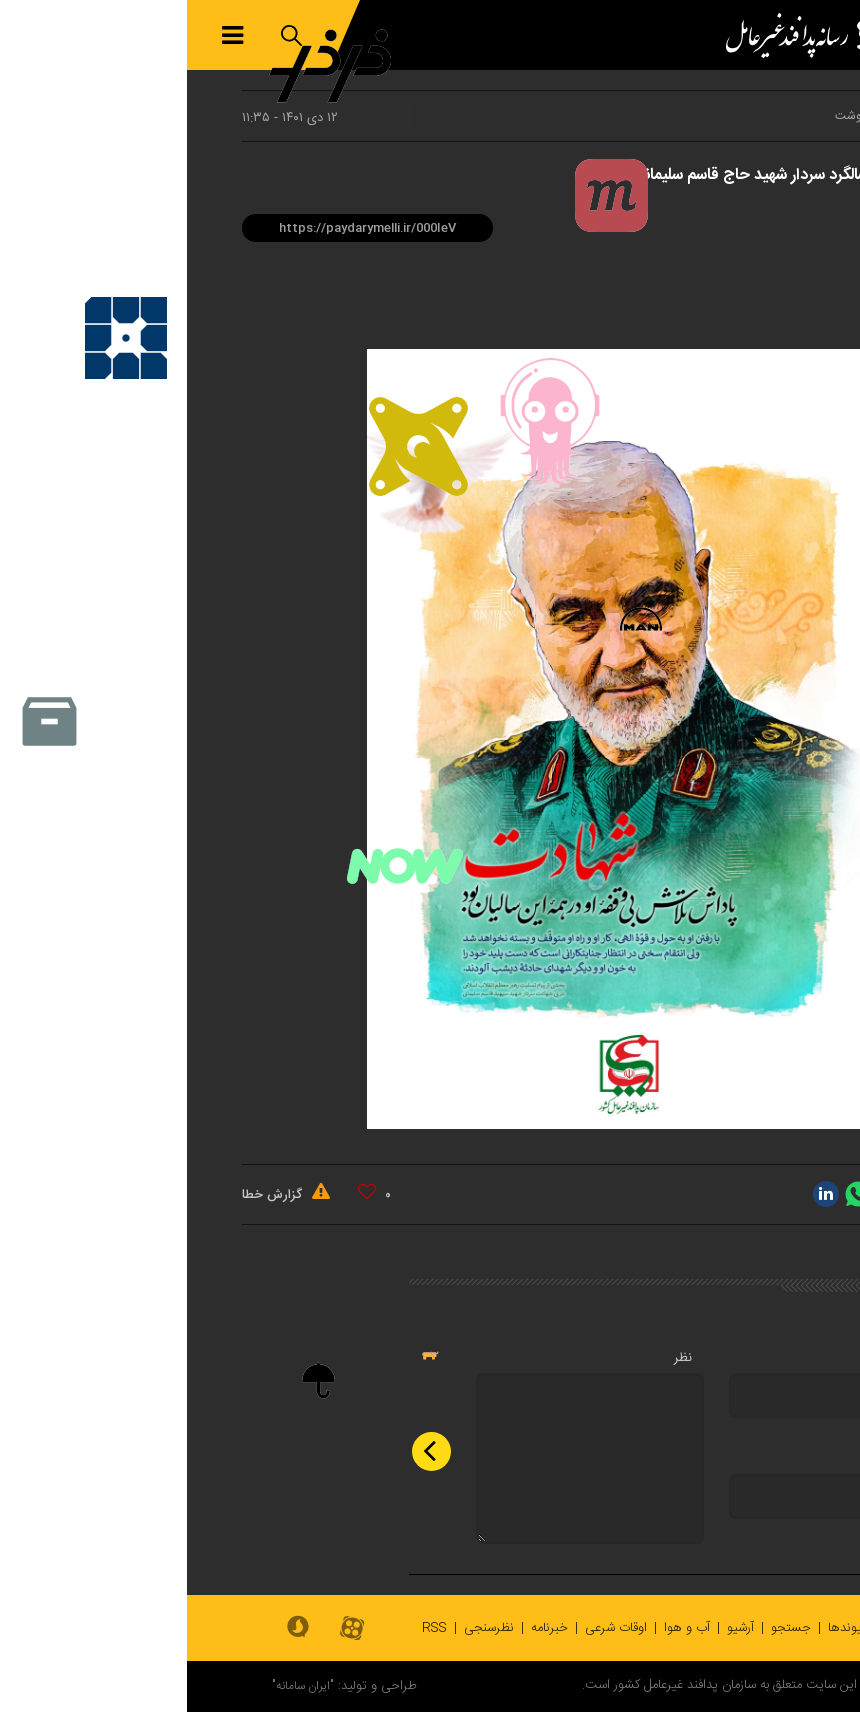  Describe the element at coordinates (126, 338) in the screenshot. I see `wpengine brand logo` at that location.